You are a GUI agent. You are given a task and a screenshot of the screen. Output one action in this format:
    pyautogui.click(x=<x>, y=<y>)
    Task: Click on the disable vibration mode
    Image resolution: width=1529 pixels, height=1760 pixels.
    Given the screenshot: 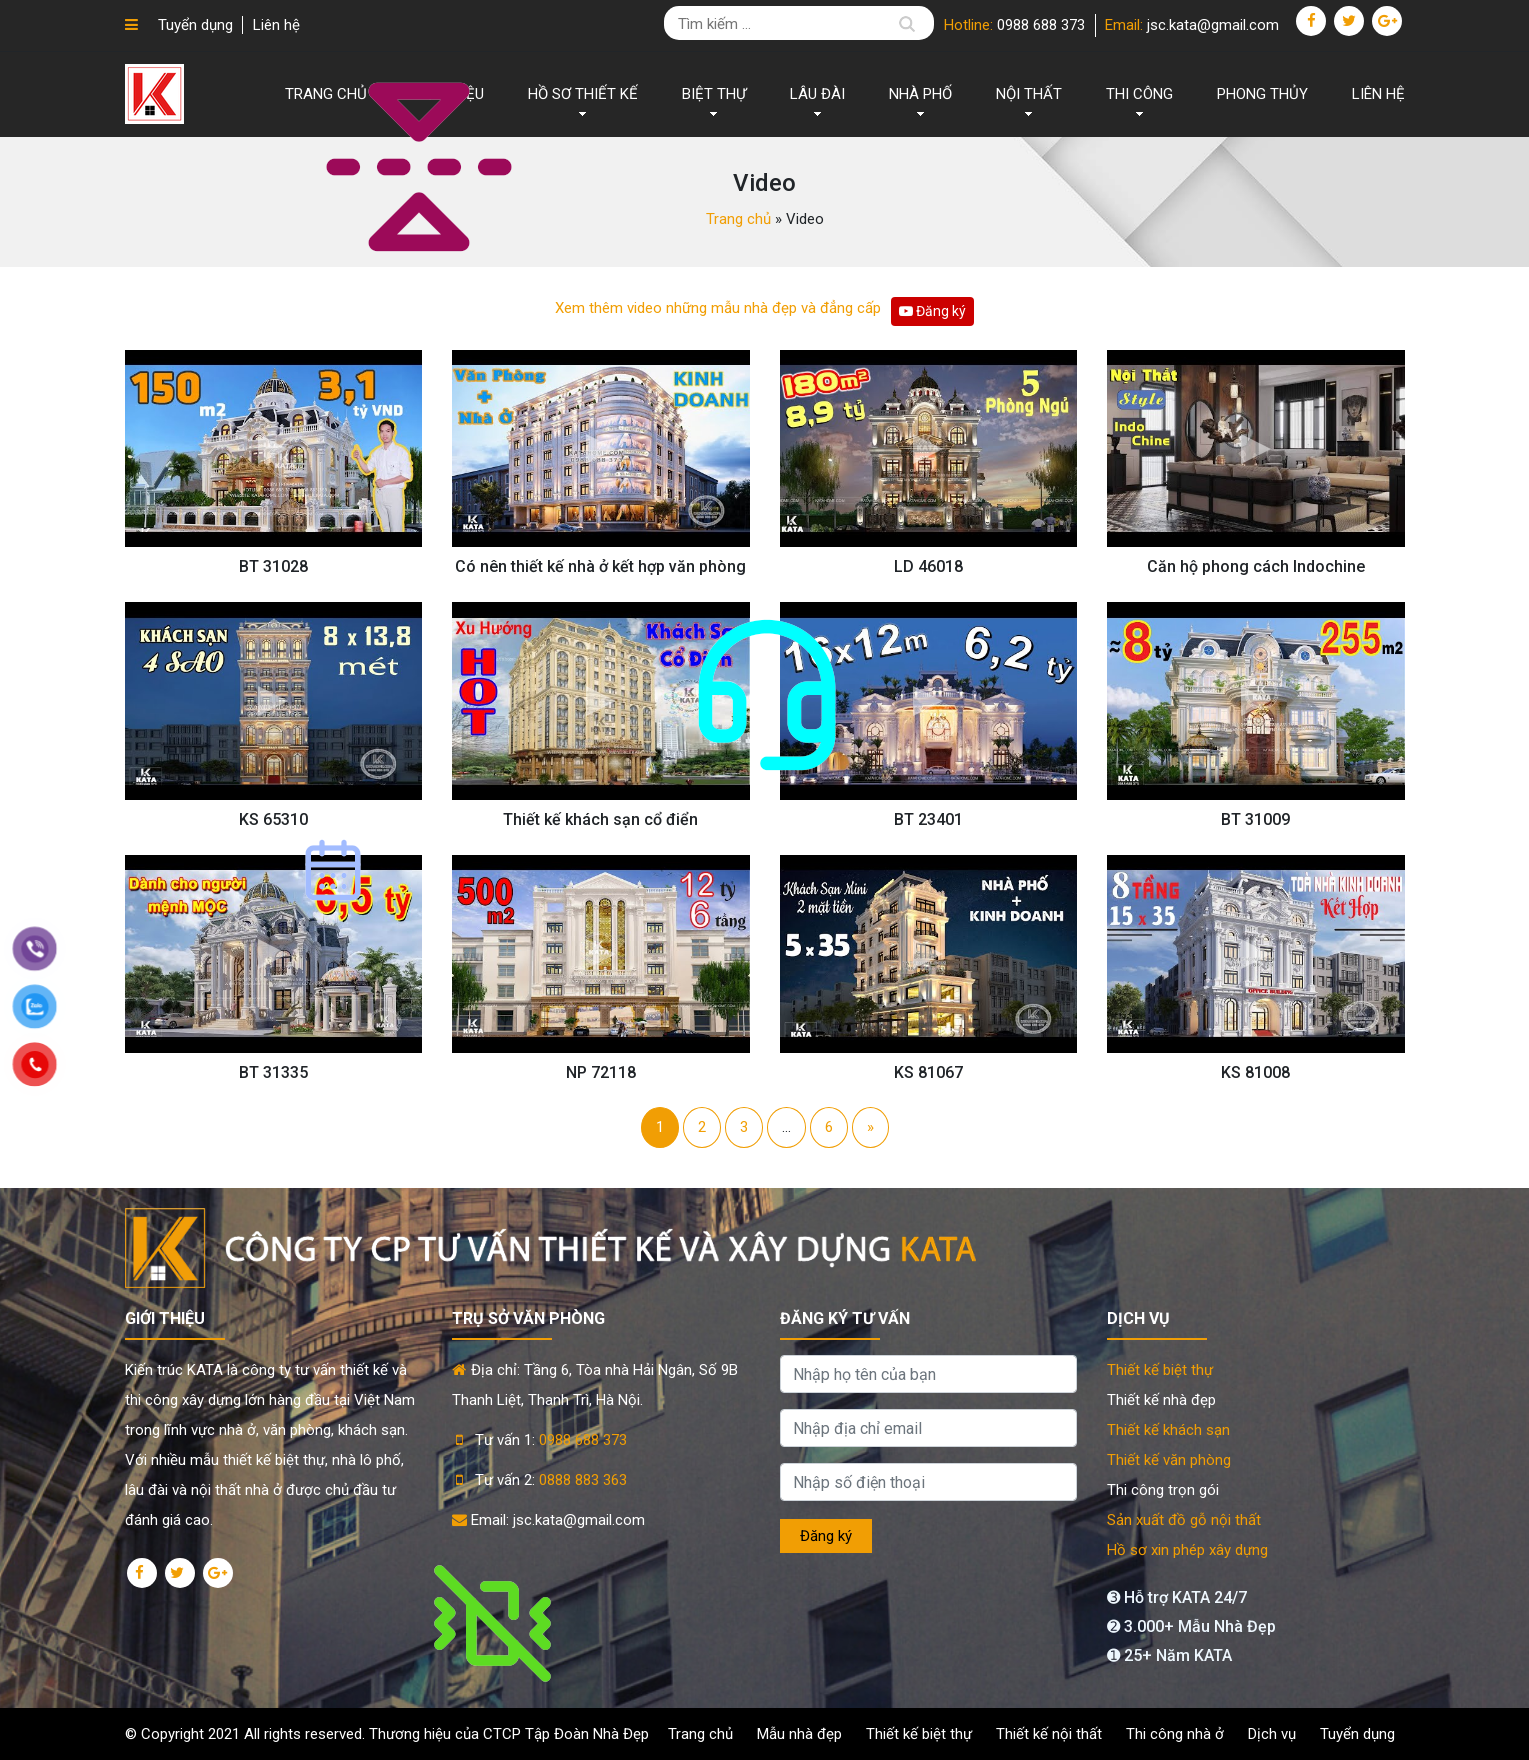 What is the action you would take?
    pyautogui.click(x=492, y=1623)
    